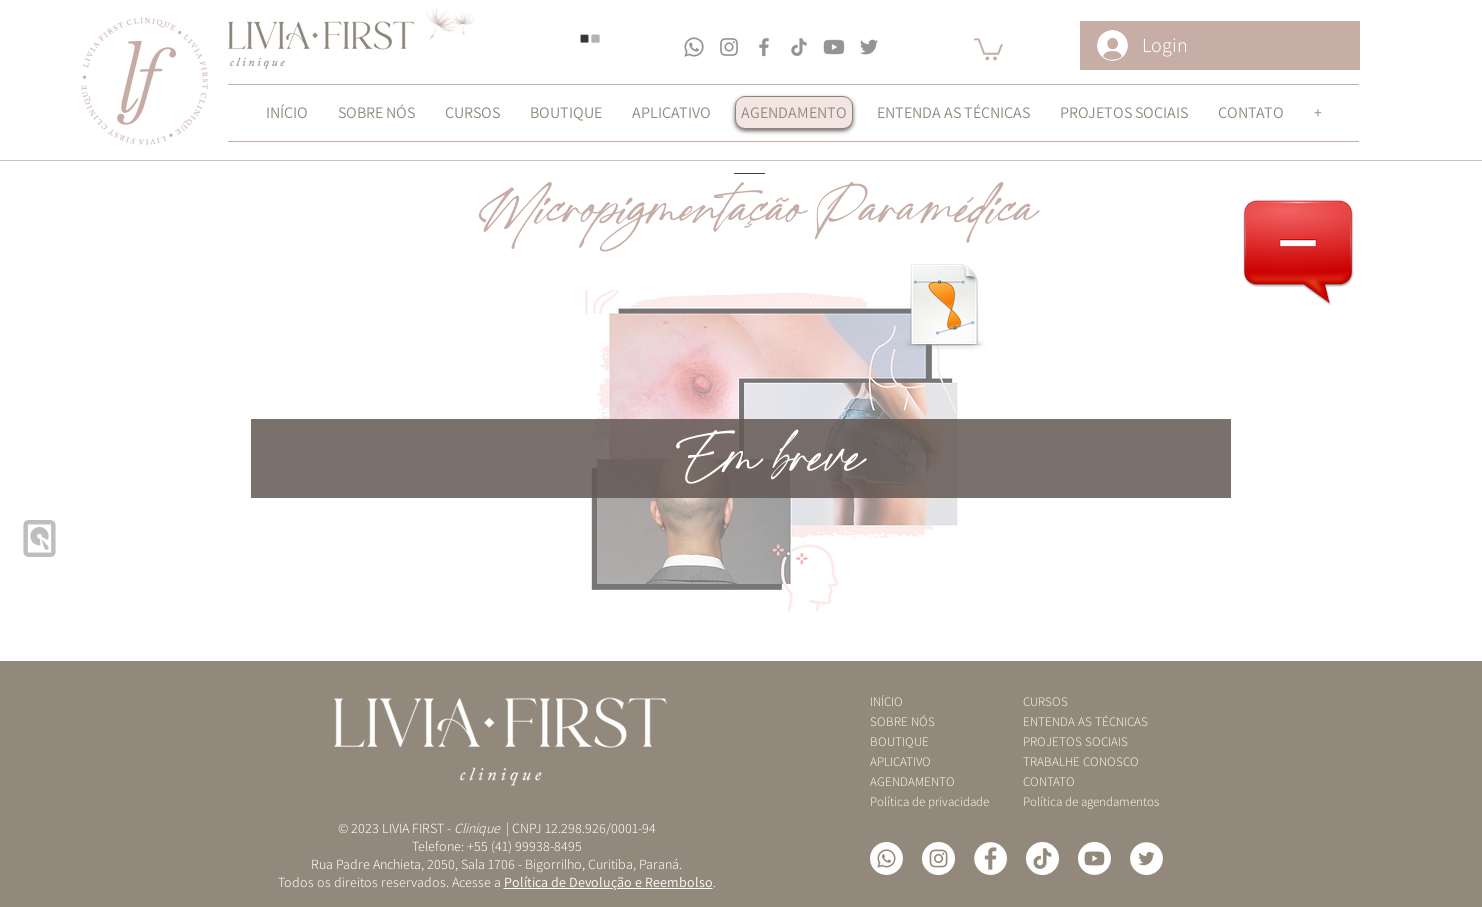  What do you see at coordinates (39, 538) in the screenshot?
I see `access zip drive or removable media` at bounding box center [39, 538].